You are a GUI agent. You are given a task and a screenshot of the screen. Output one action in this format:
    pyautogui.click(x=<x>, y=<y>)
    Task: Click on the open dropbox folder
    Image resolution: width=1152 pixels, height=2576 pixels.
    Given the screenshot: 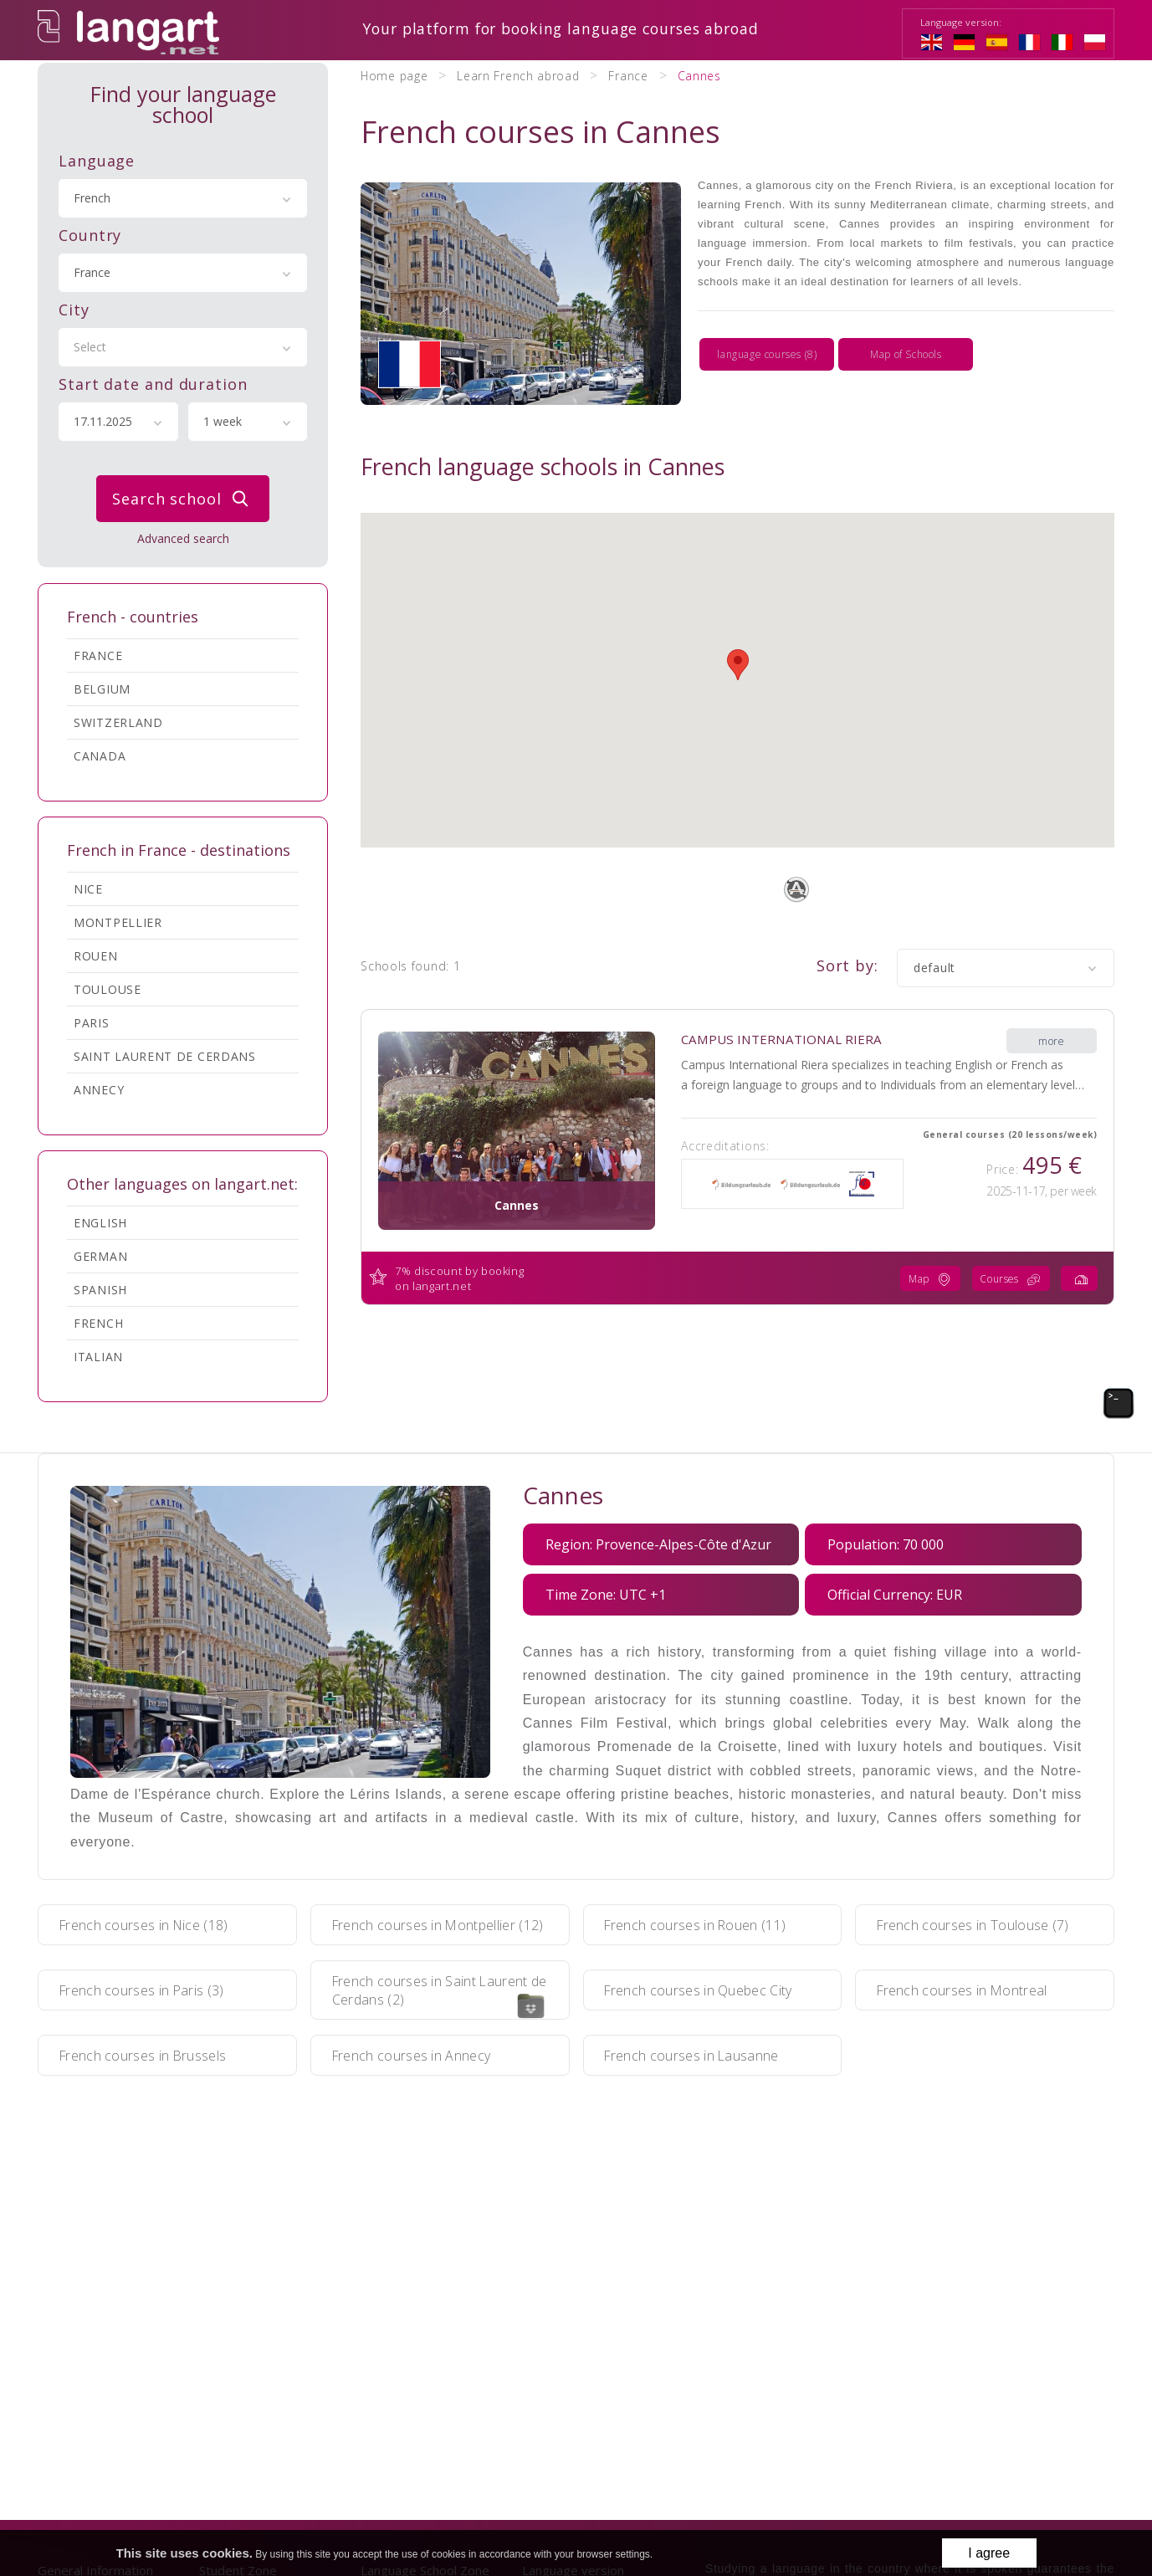 What is the action you would take?
    pyautogui.click(x=530, y=2005)
    